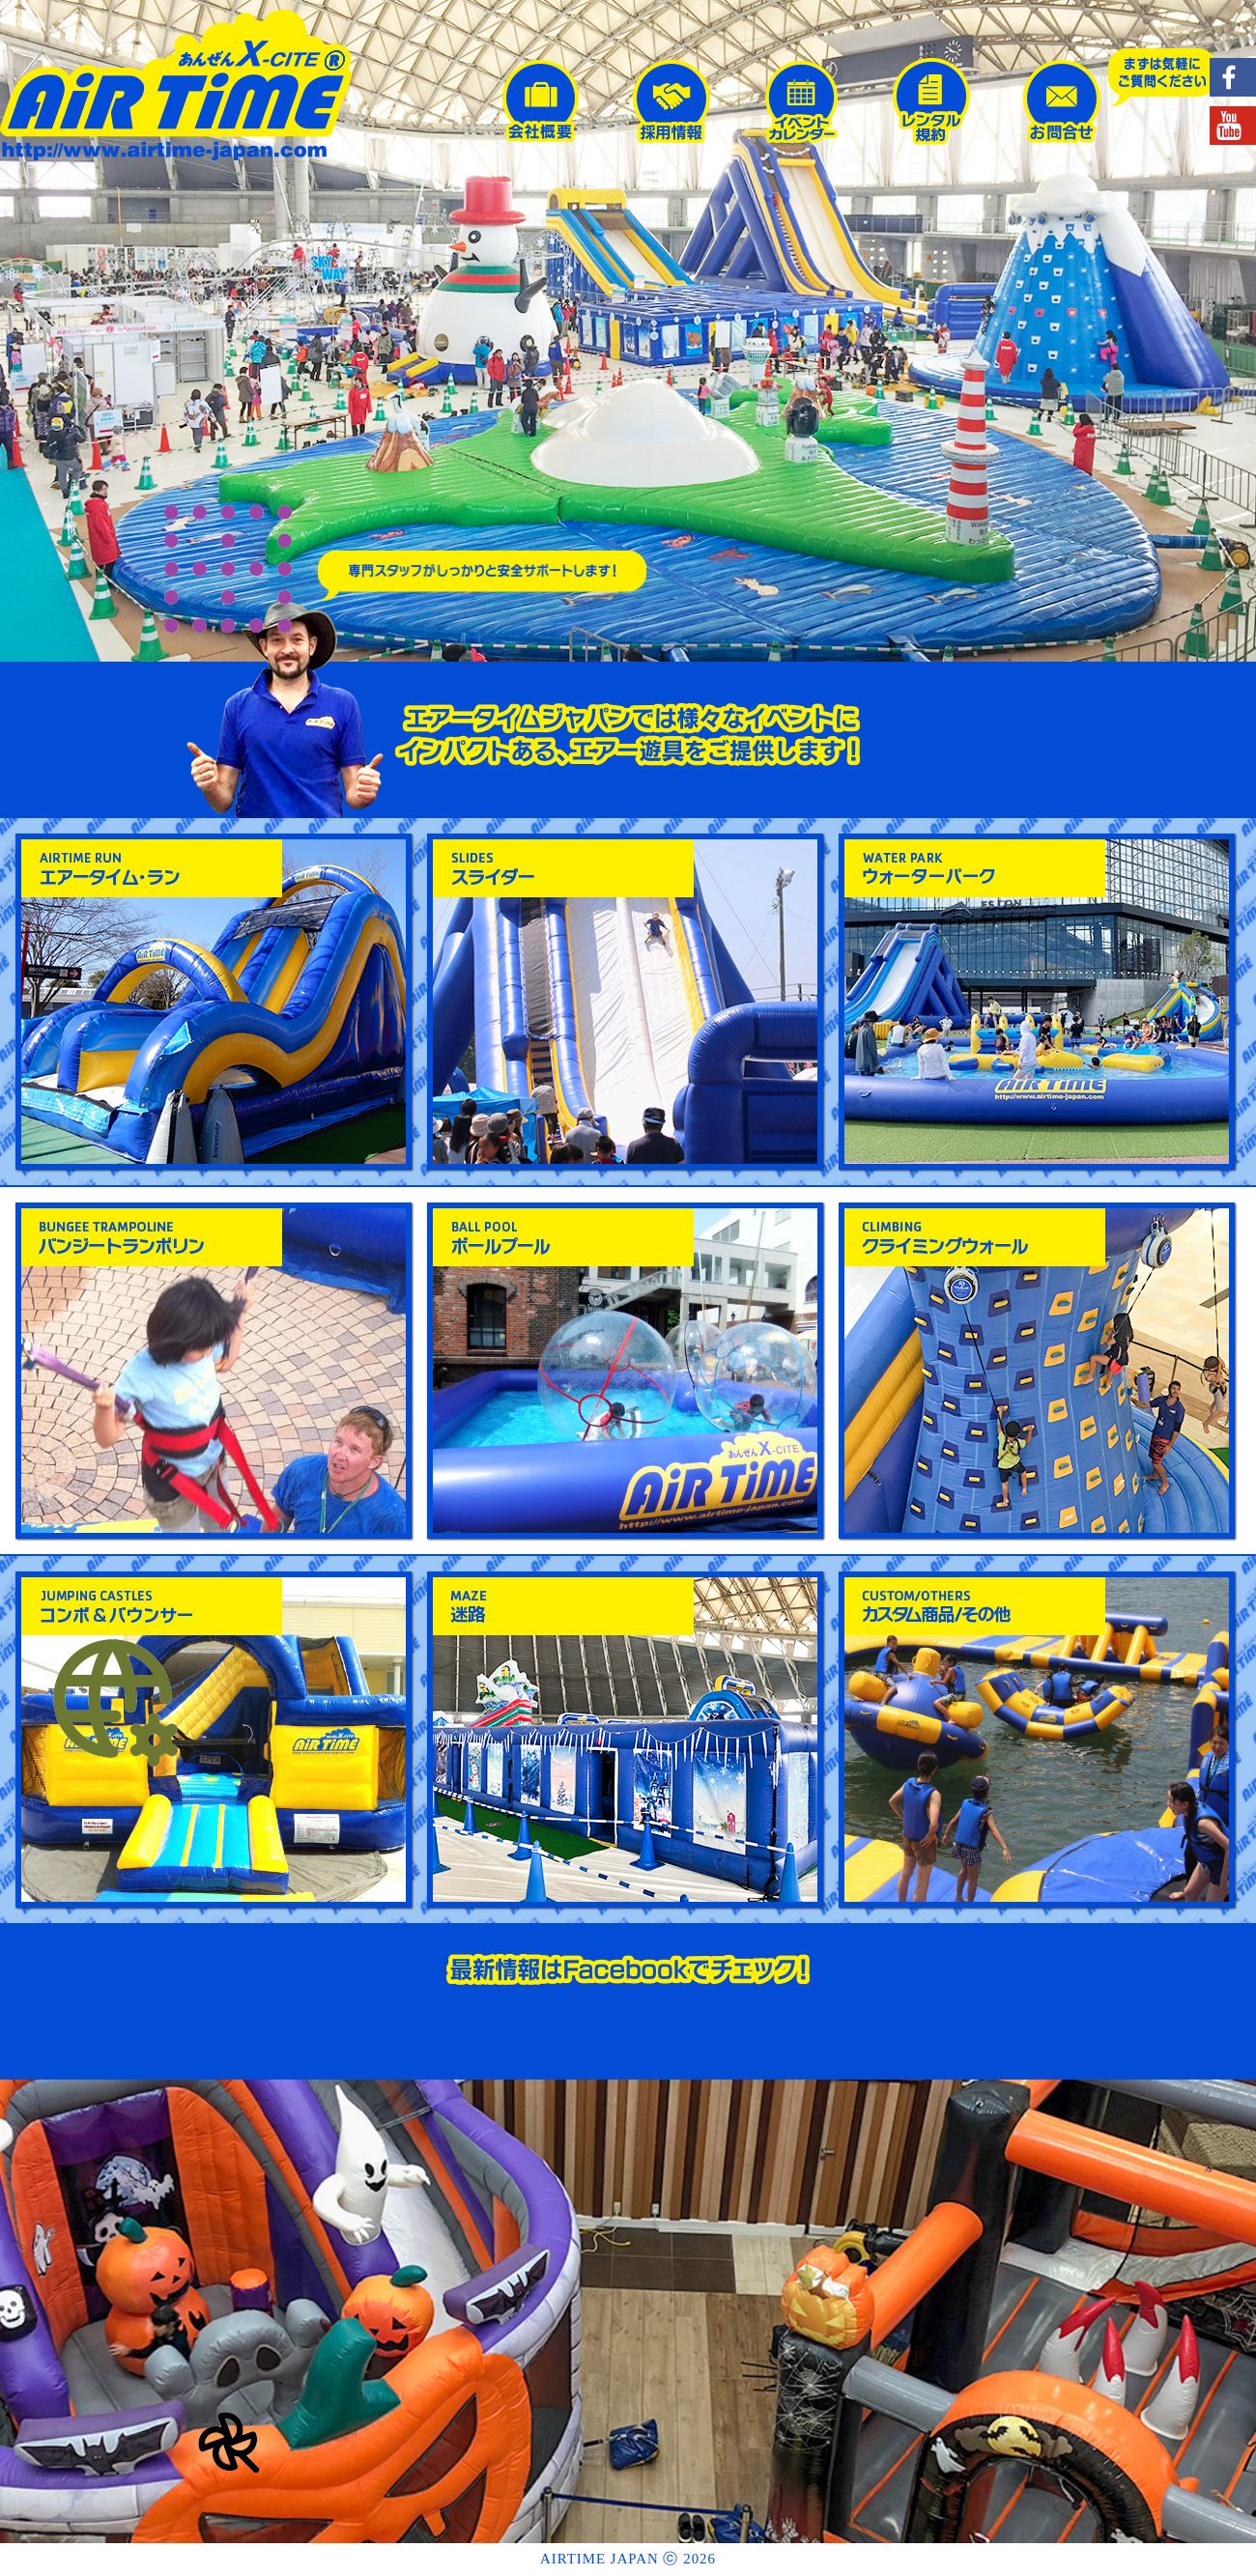 The image size is (1256, 2576). I want to click on configure global or regional settings, so click(112, 1698).